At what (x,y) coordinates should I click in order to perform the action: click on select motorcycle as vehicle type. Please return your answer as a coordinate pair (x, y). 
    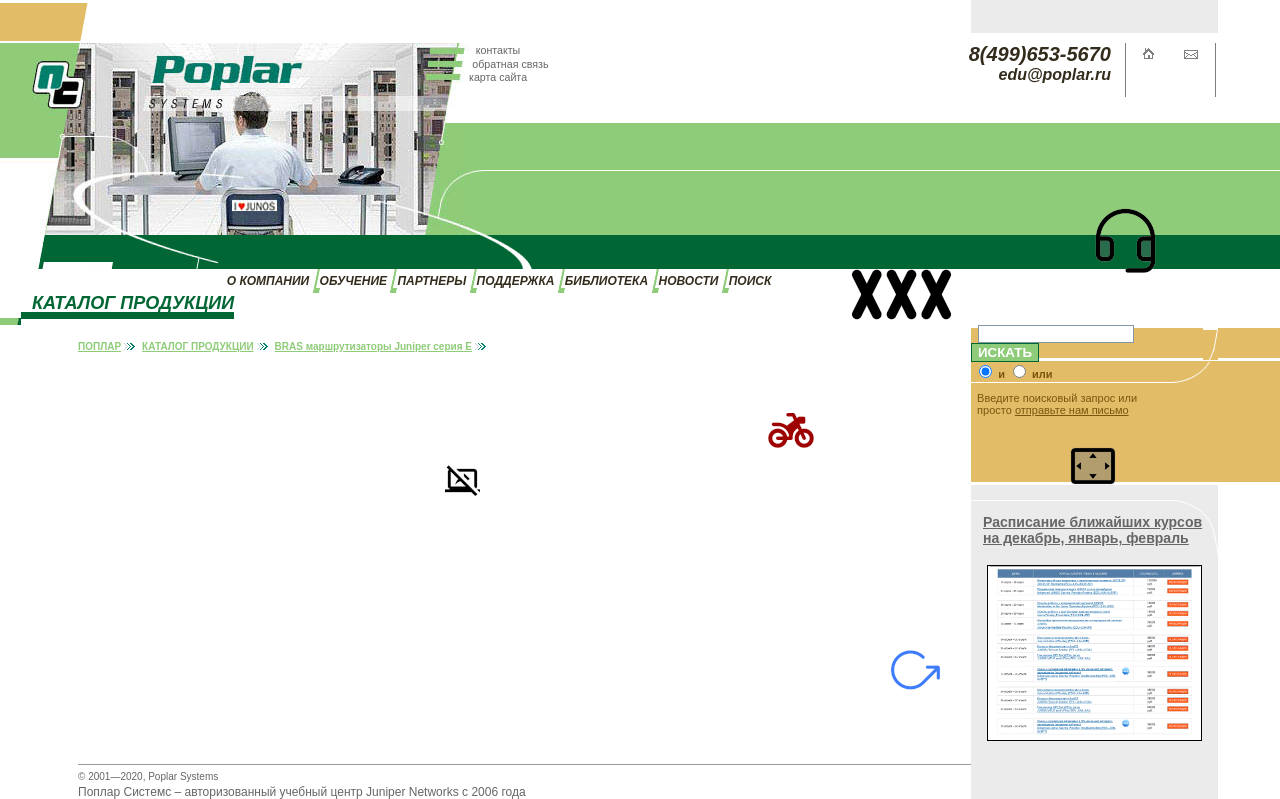
    Looking at the image, I should click on (791, 431).